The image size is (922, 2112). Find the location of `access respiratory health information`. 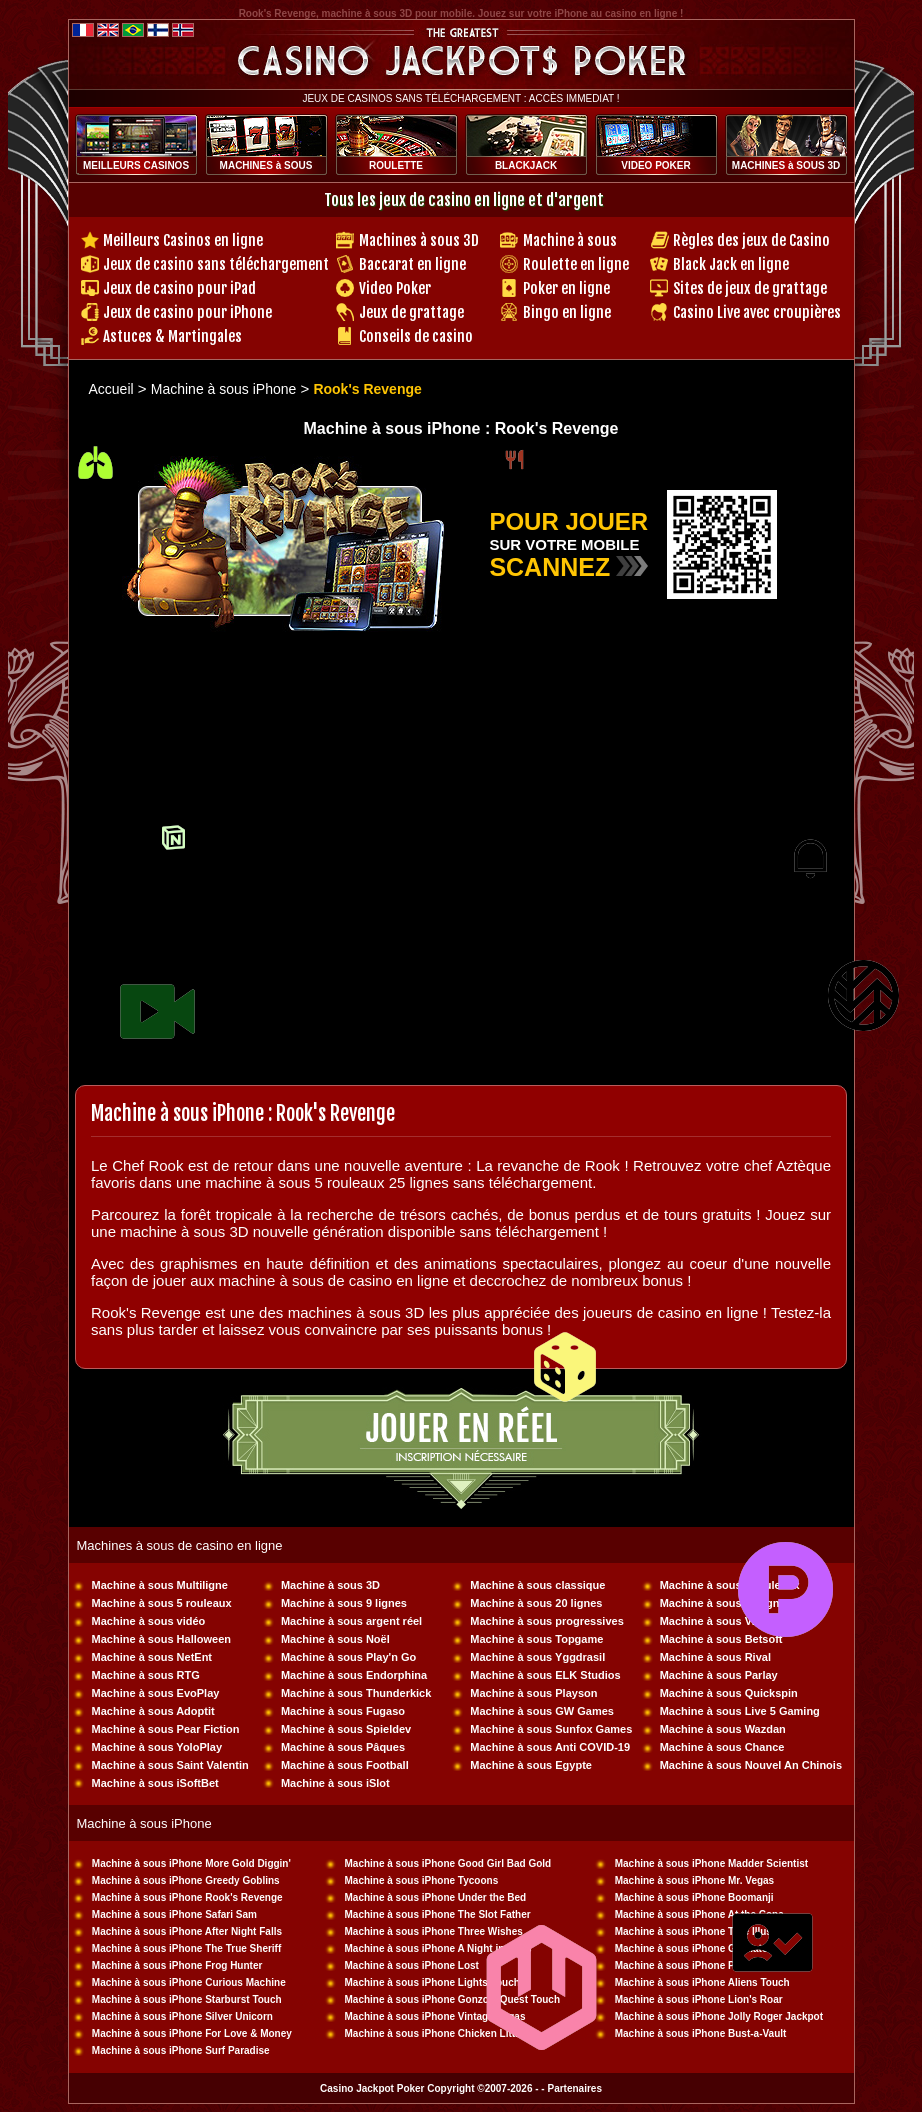

access respiratory health information is located at coordinates (95, 463).